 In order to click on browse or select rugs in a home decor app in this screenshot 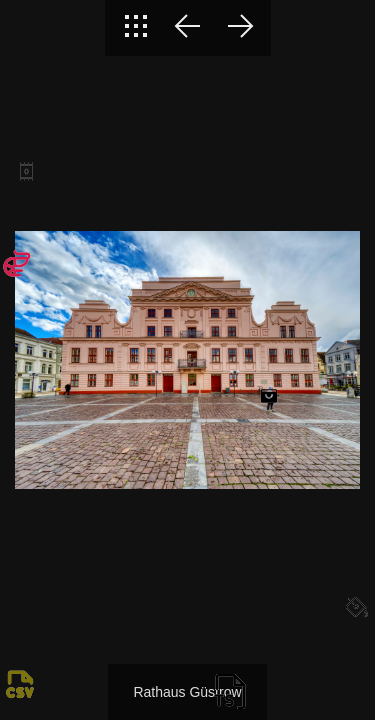, I will do `click(26, 171)`.